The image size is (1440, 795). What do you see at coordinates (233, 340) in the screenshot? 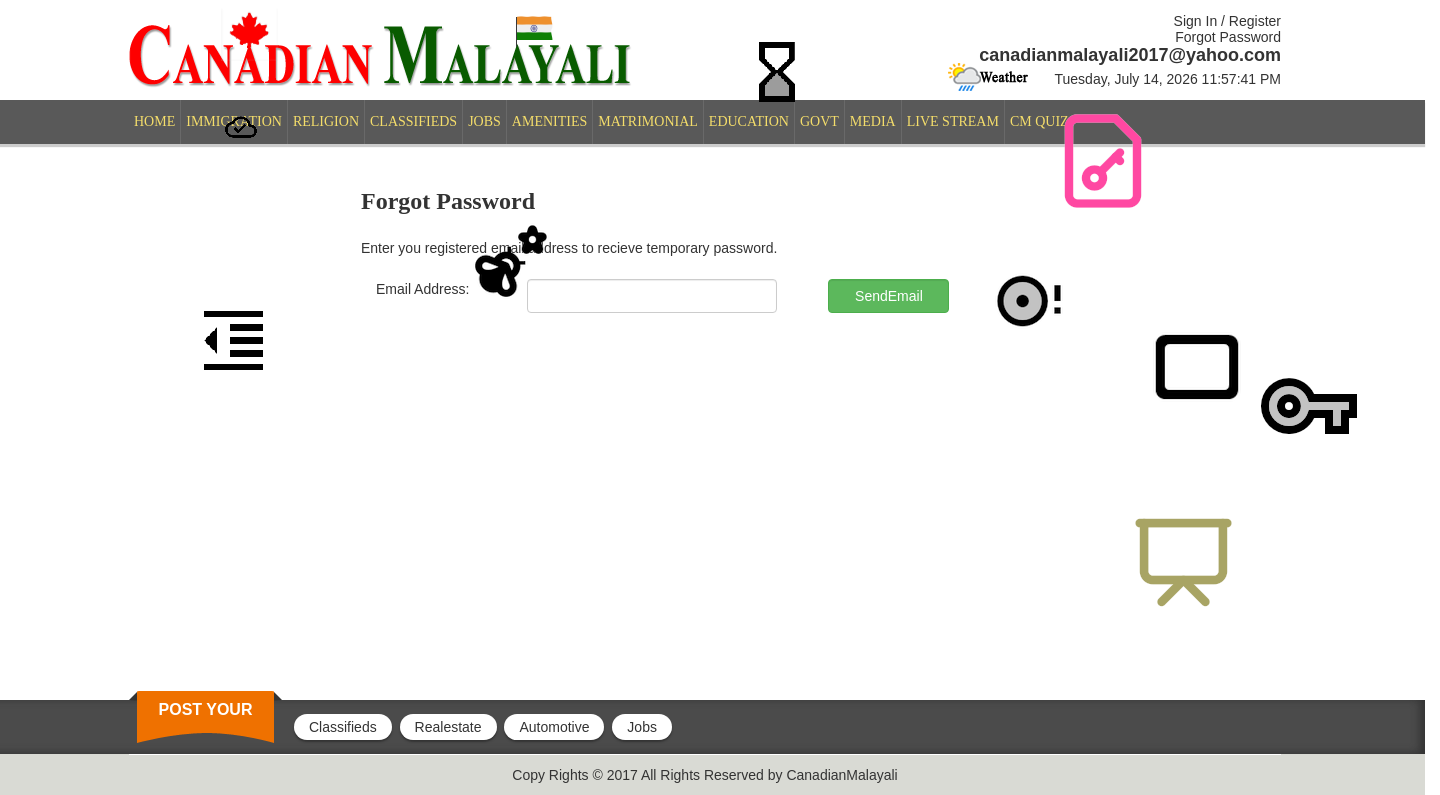
I see `decrease text indentation` at bounding box center [233, 340].